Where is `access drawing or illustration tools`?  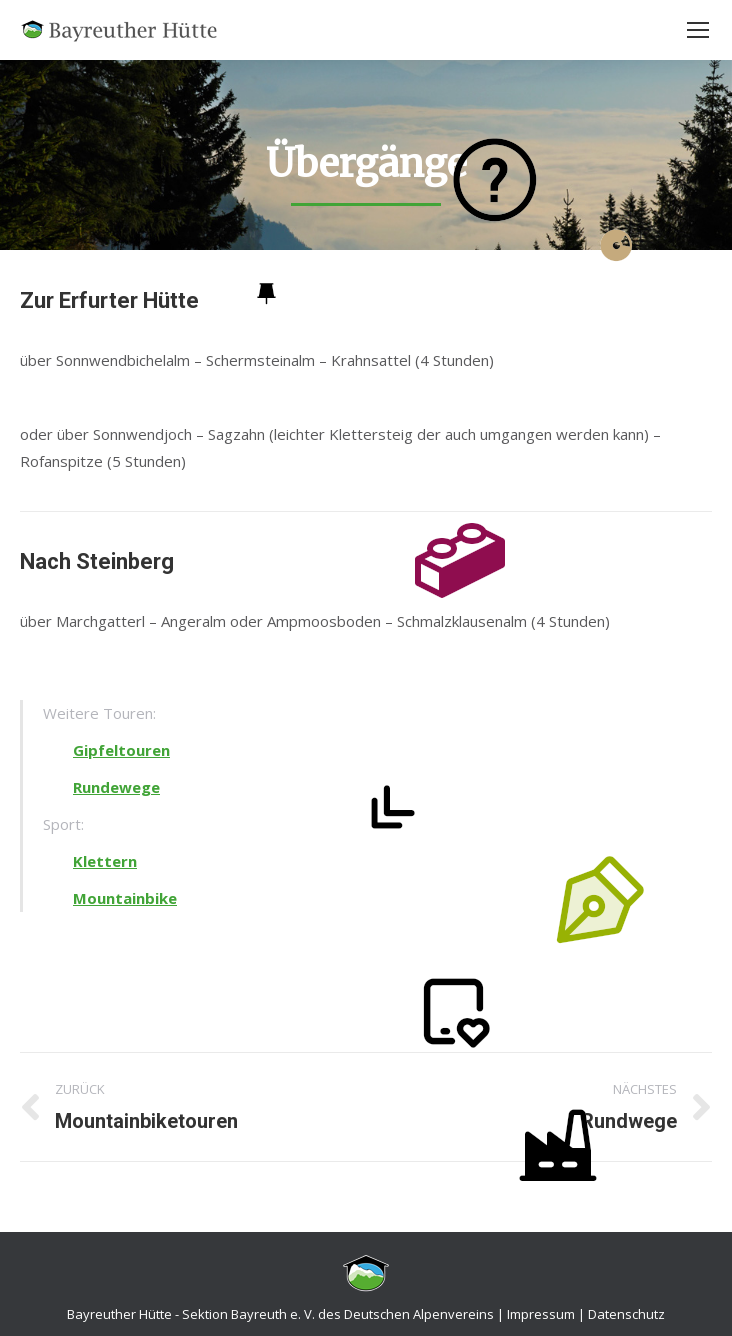
access drawing or illustration tools is located at coordinates (595, 904).